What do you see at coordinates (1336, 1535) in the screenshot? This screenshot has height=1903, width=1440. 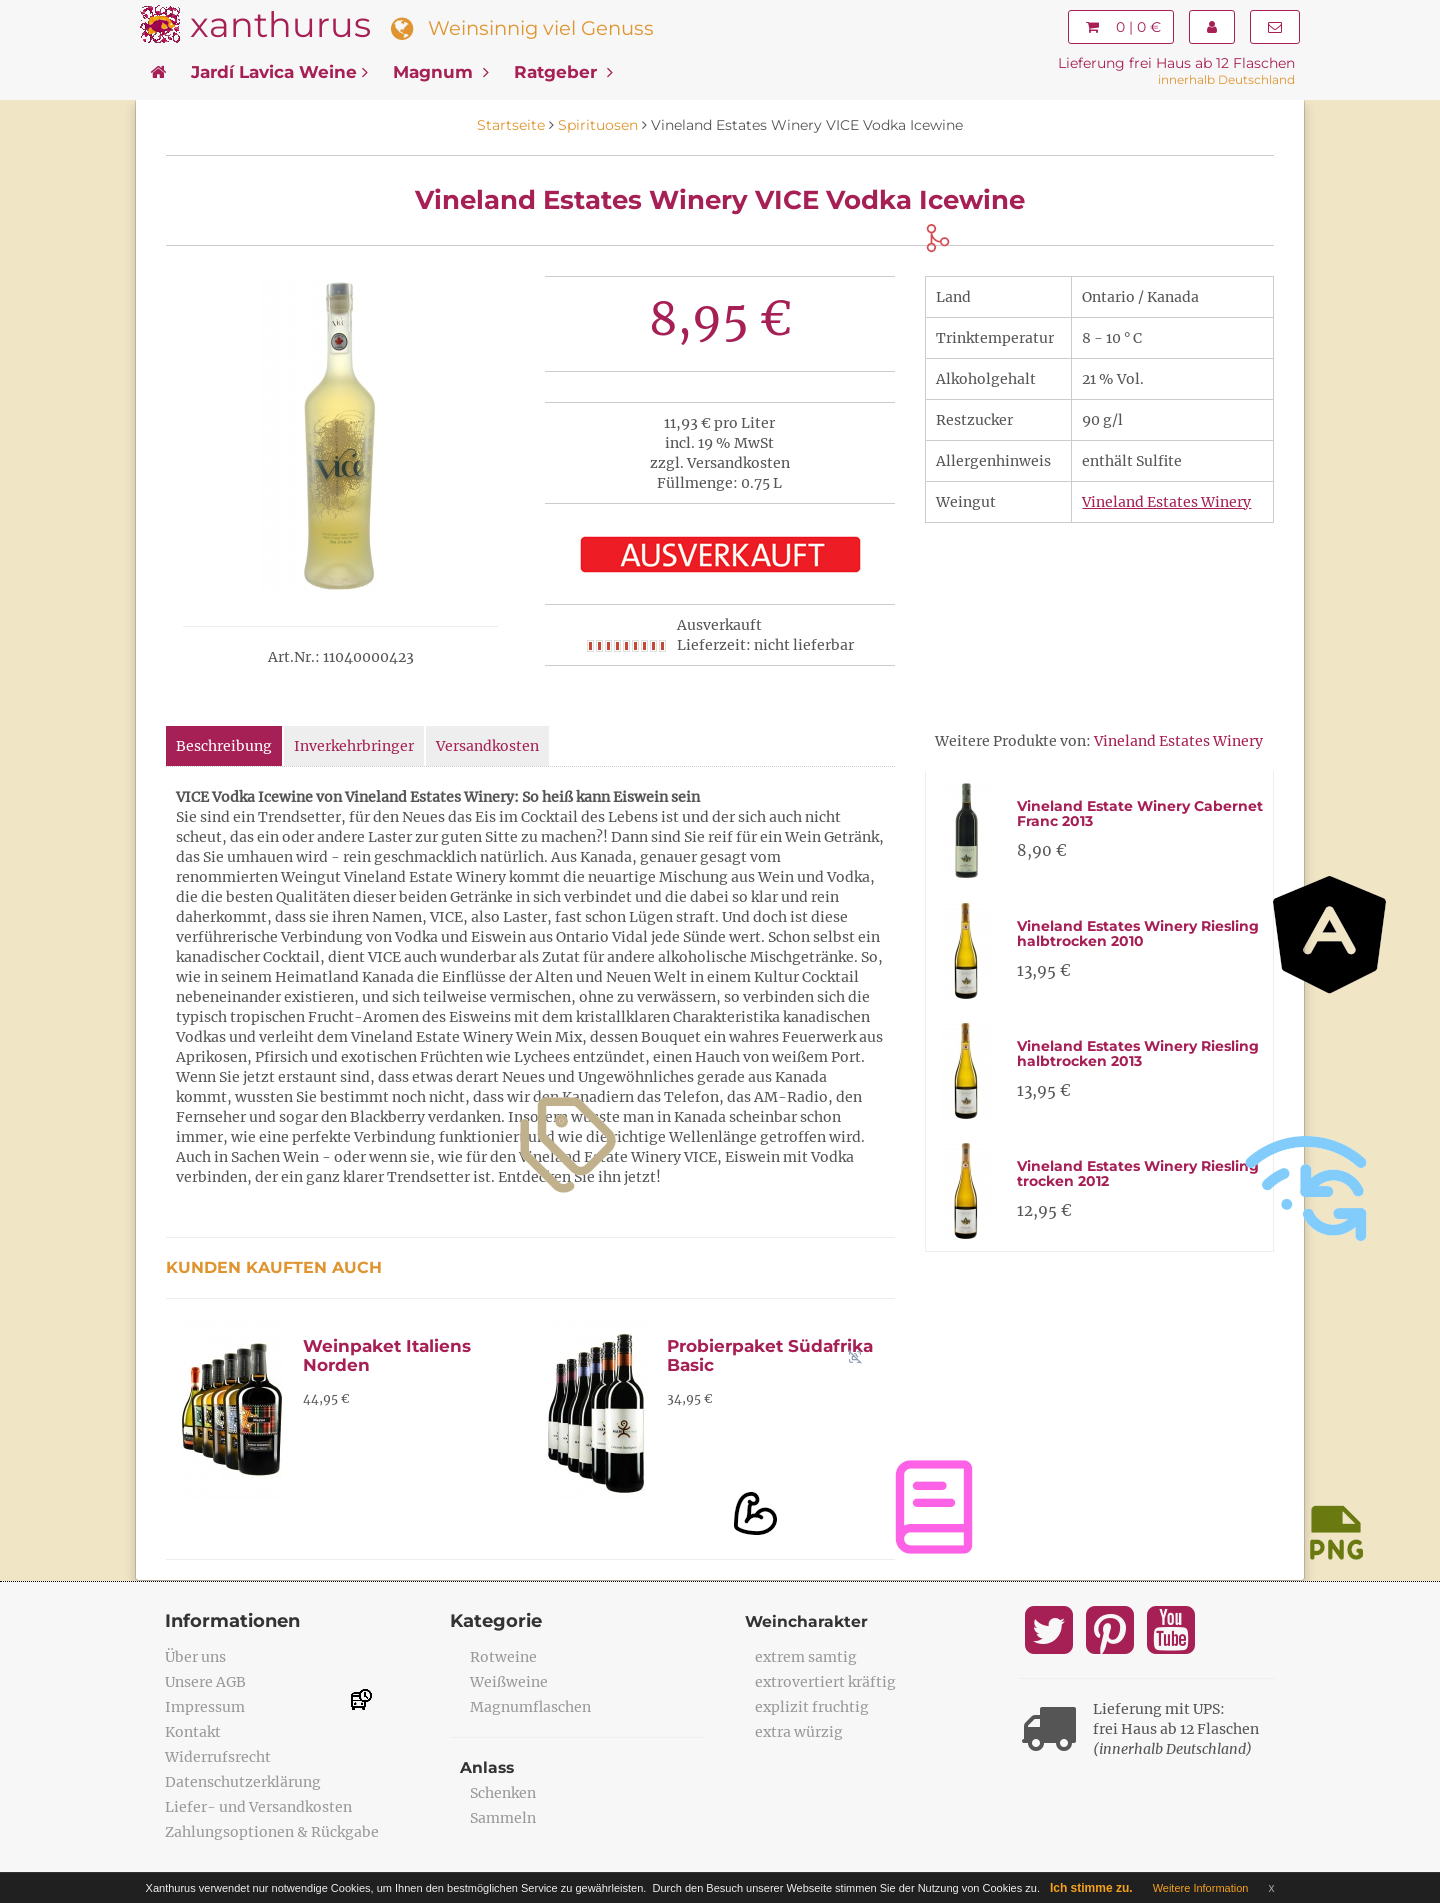 I see `indicates a PNG image file` at bounding box center [1336, 1535].